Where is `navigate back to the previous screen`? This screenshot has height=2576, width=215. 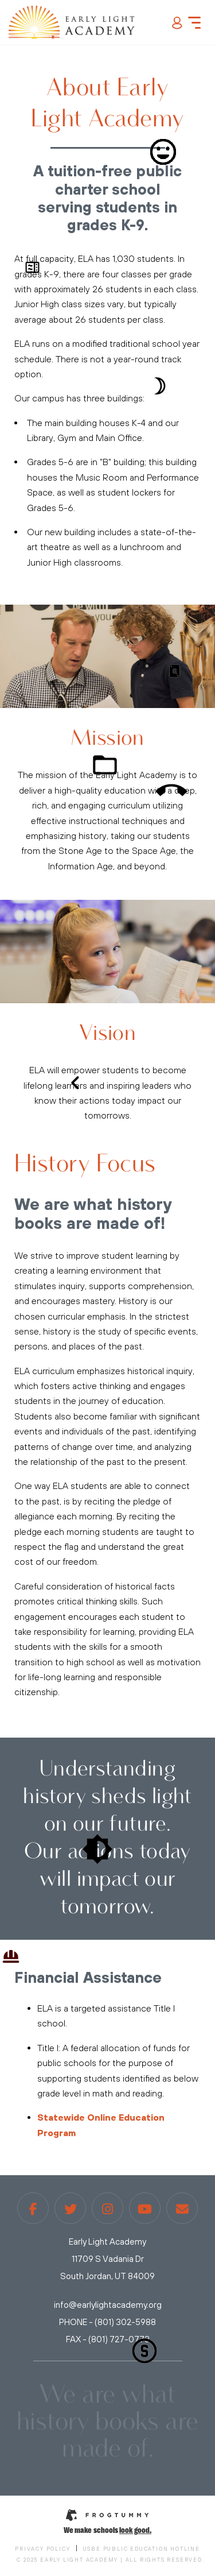
navigate back to the previous screen is located at coordinates (75, 1082).